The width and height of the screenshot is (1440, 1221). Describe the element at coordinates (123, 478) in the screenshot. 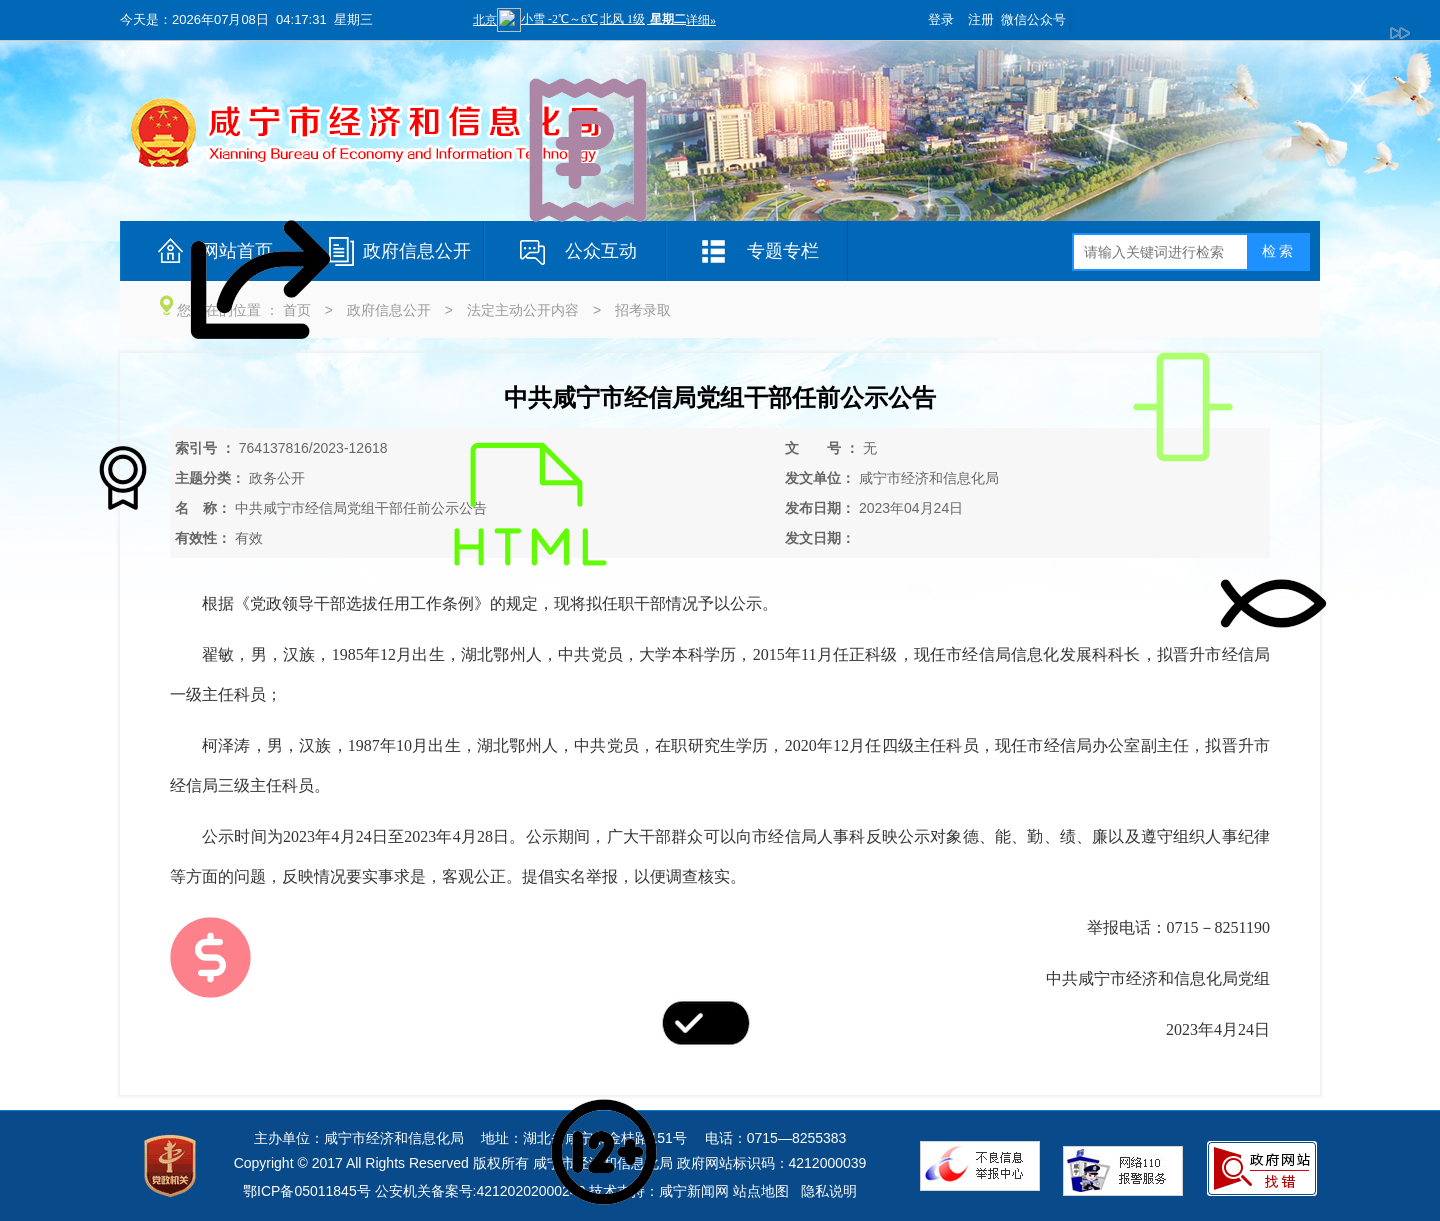

I see `view achievements or awards` at that location.